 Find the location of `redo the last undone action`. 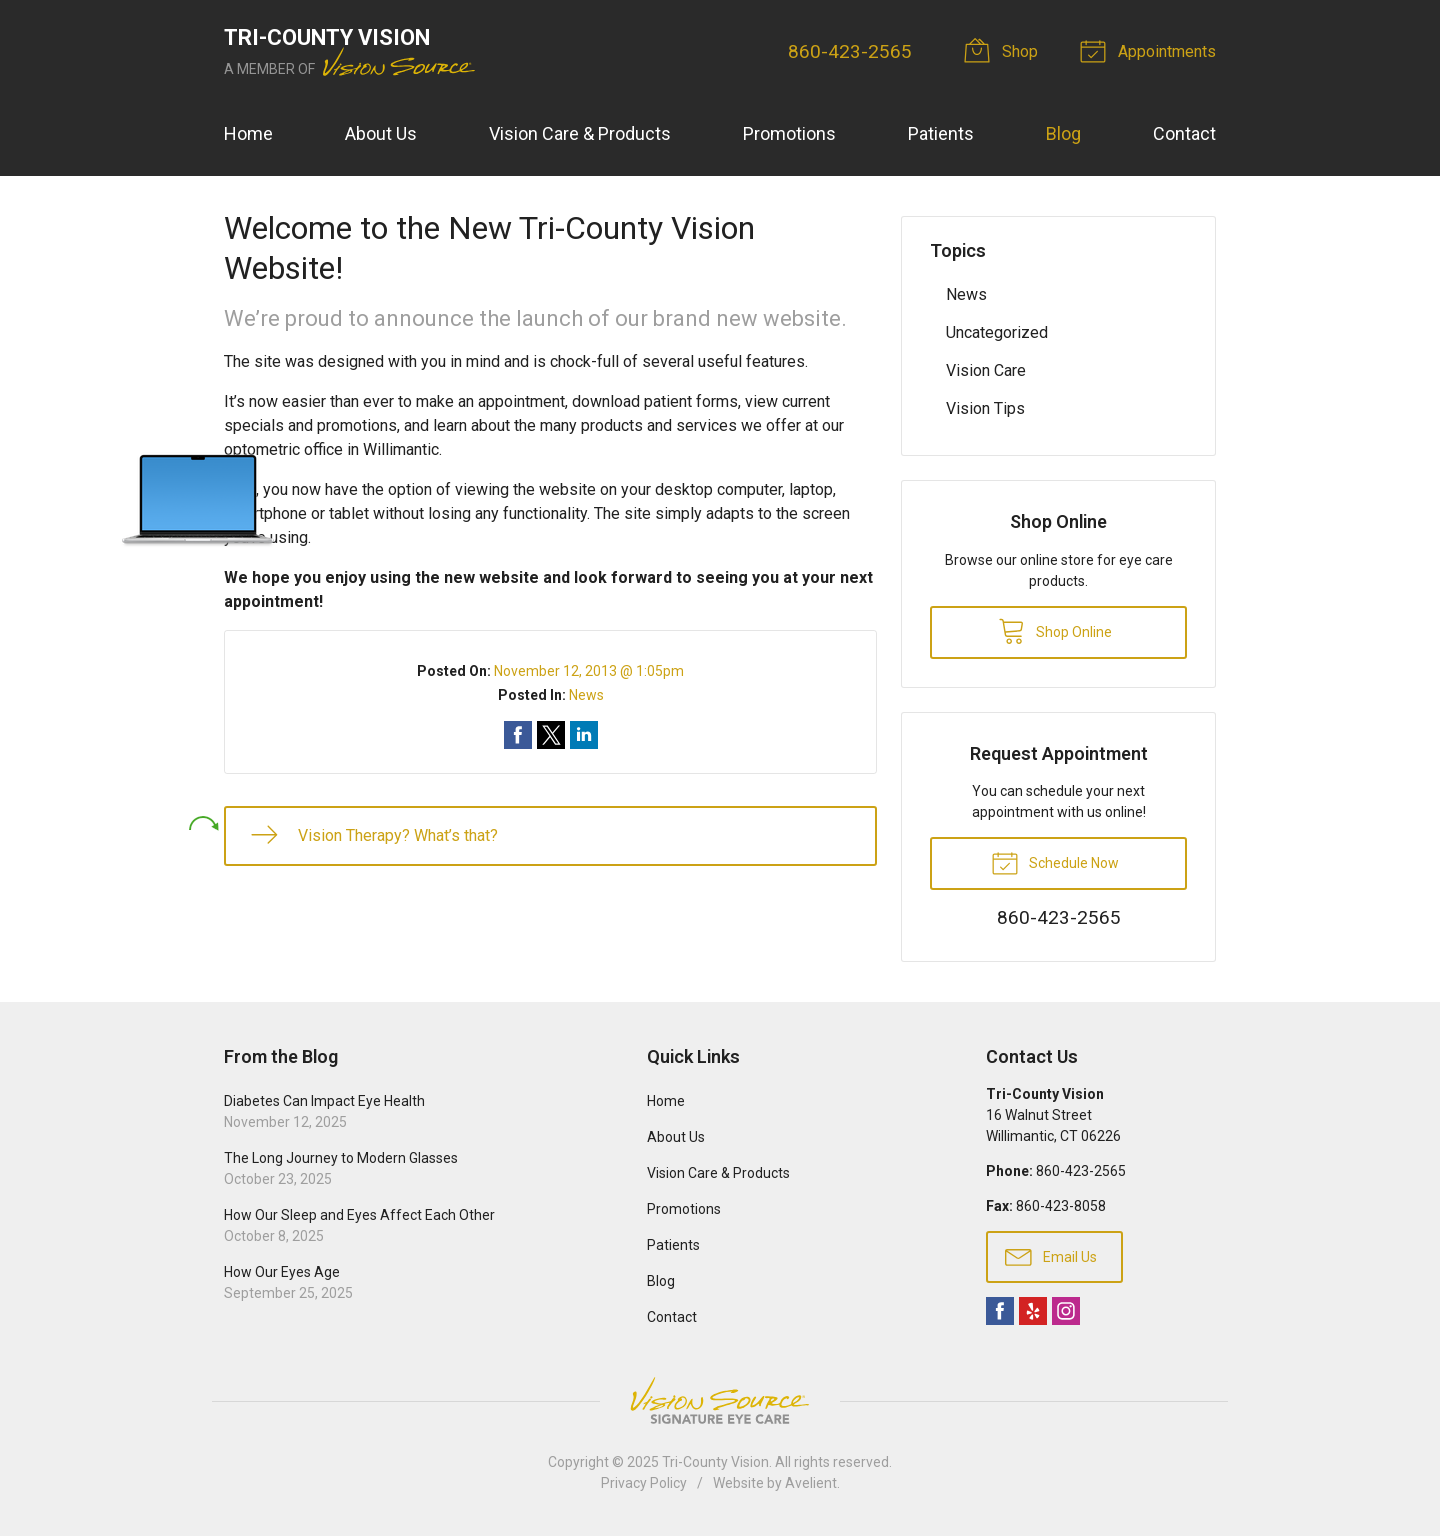

redo the last undone action is located at coordinates (203, 823).